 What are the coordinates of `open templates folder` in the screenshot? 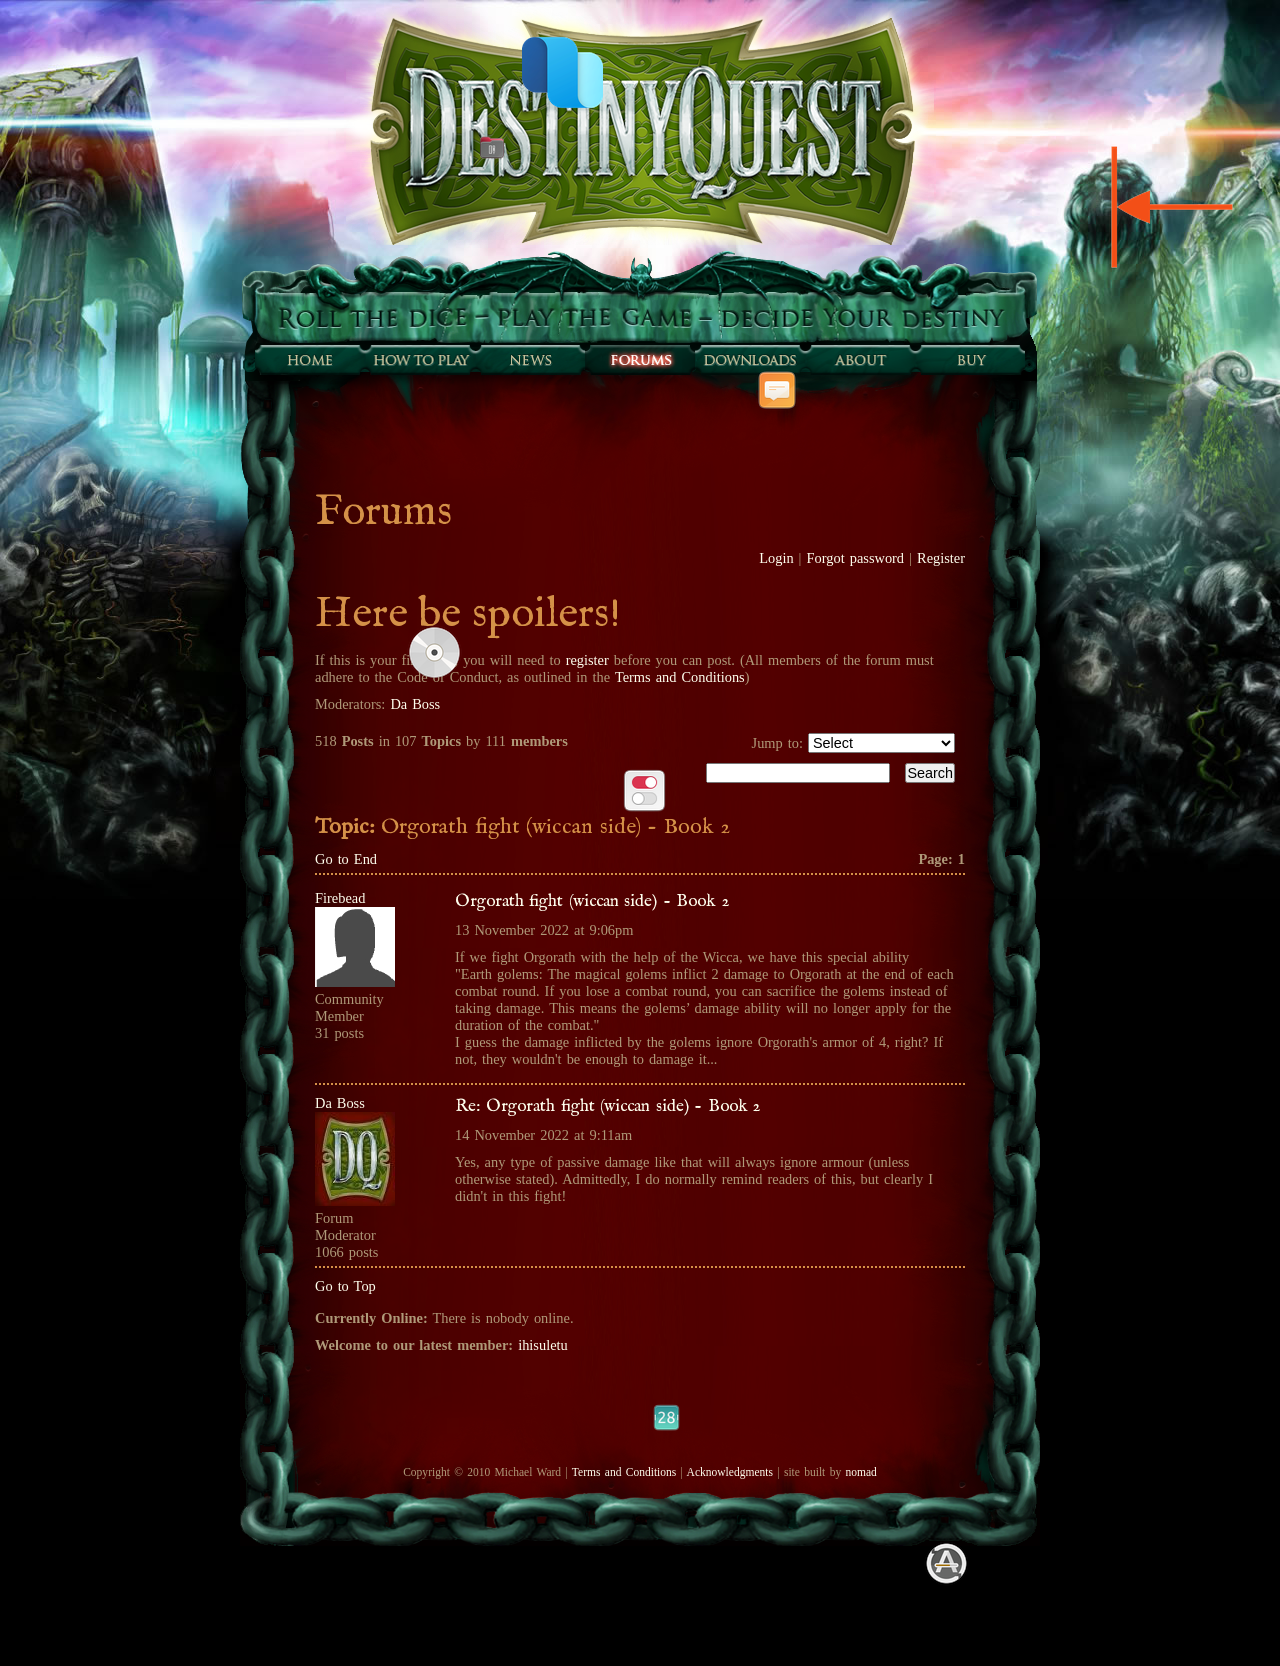 It's located at (492, 147).